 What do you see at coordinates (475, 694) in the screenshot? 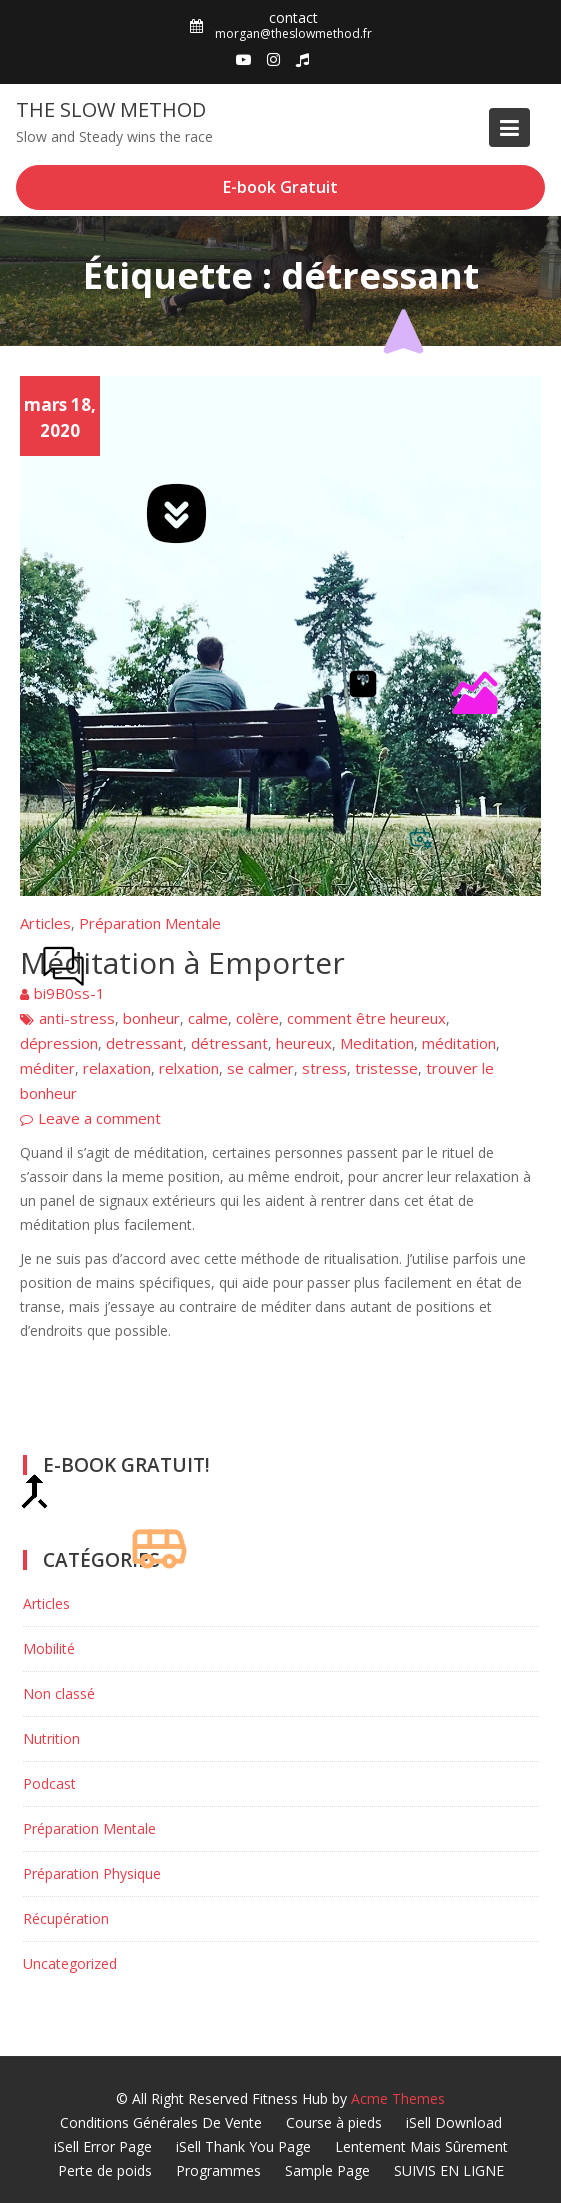
I see `view area chart with trend line` at bounding box center [475, 694].